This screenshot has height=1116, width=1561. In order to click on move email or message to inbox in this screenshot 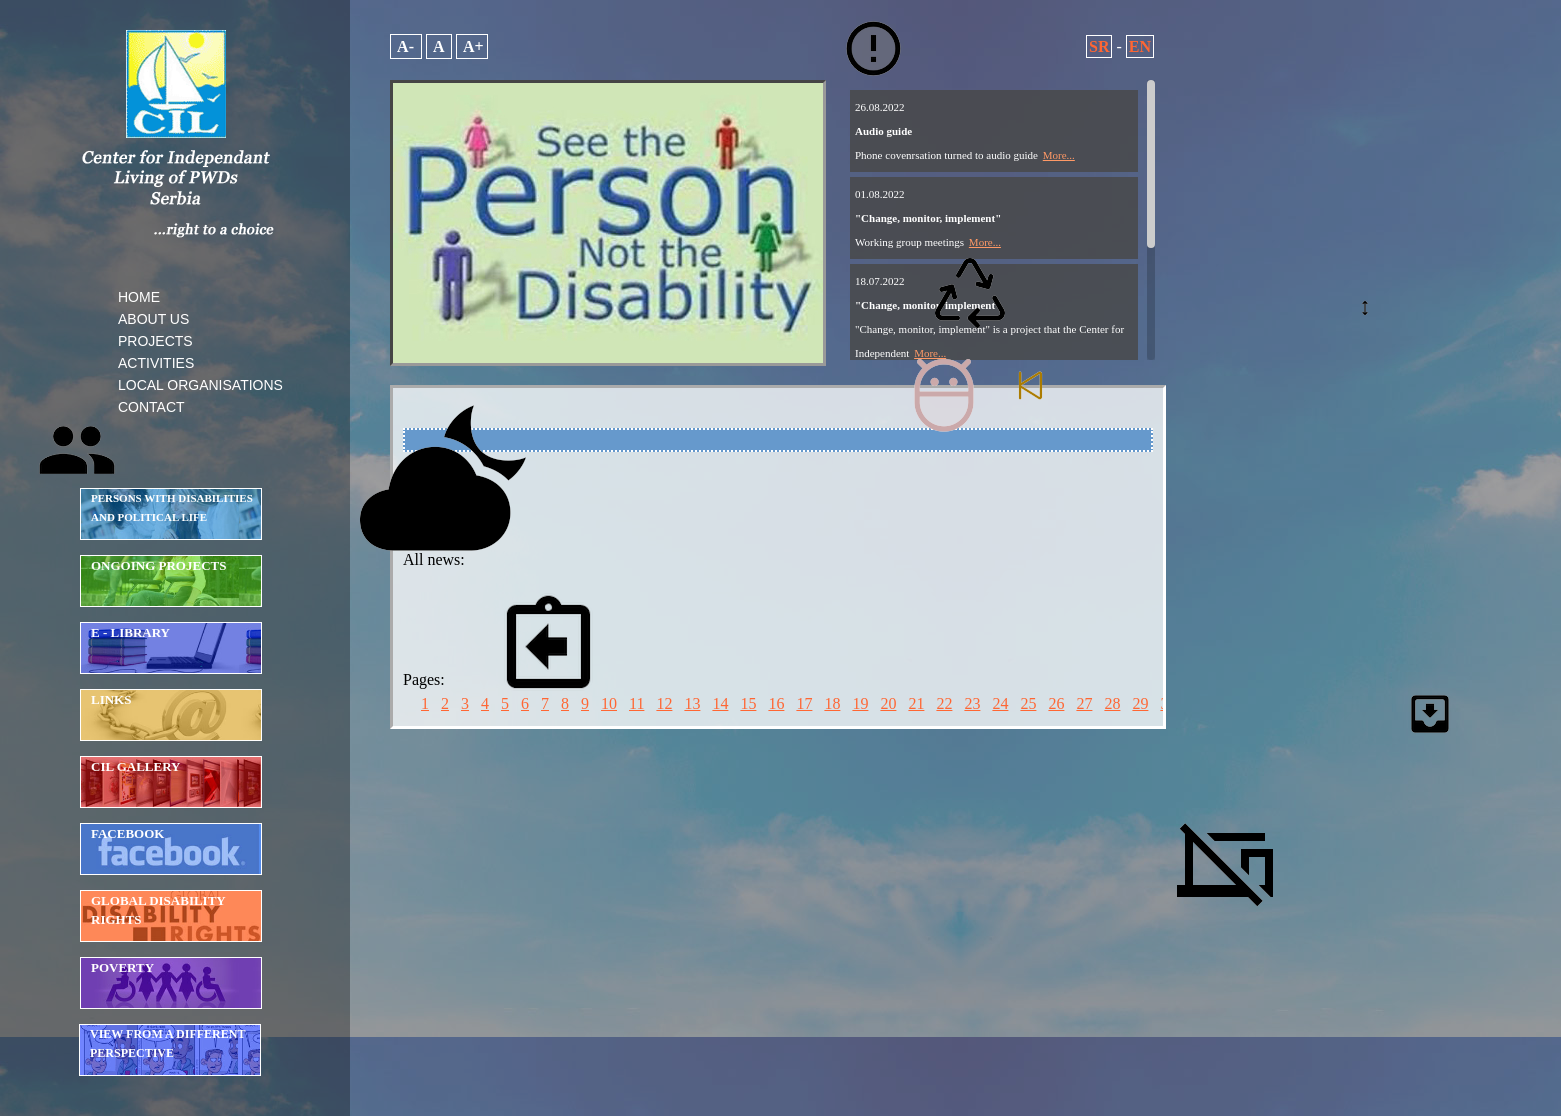, I will do `click(1430, 714)`.